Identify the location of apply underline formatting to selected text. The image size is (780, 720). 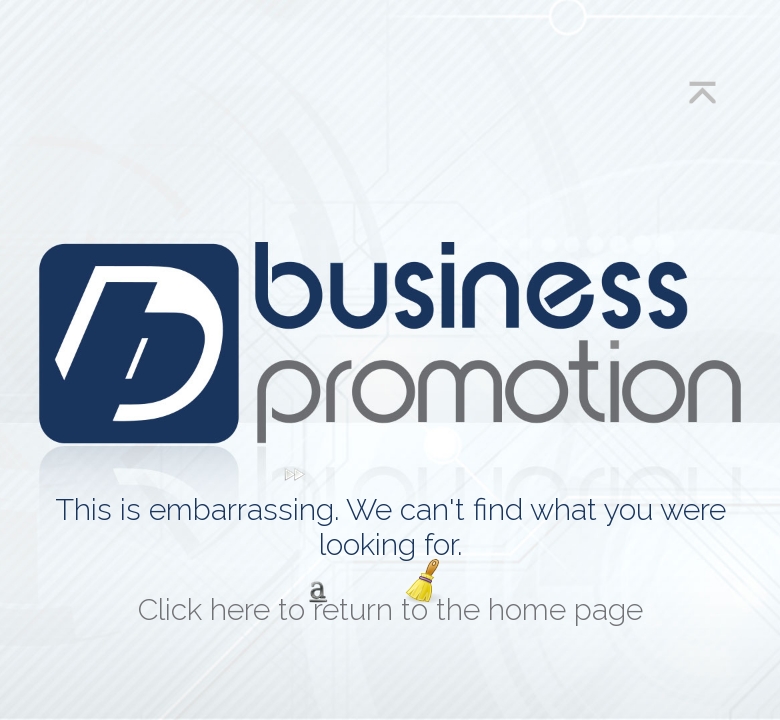
(318, 592).